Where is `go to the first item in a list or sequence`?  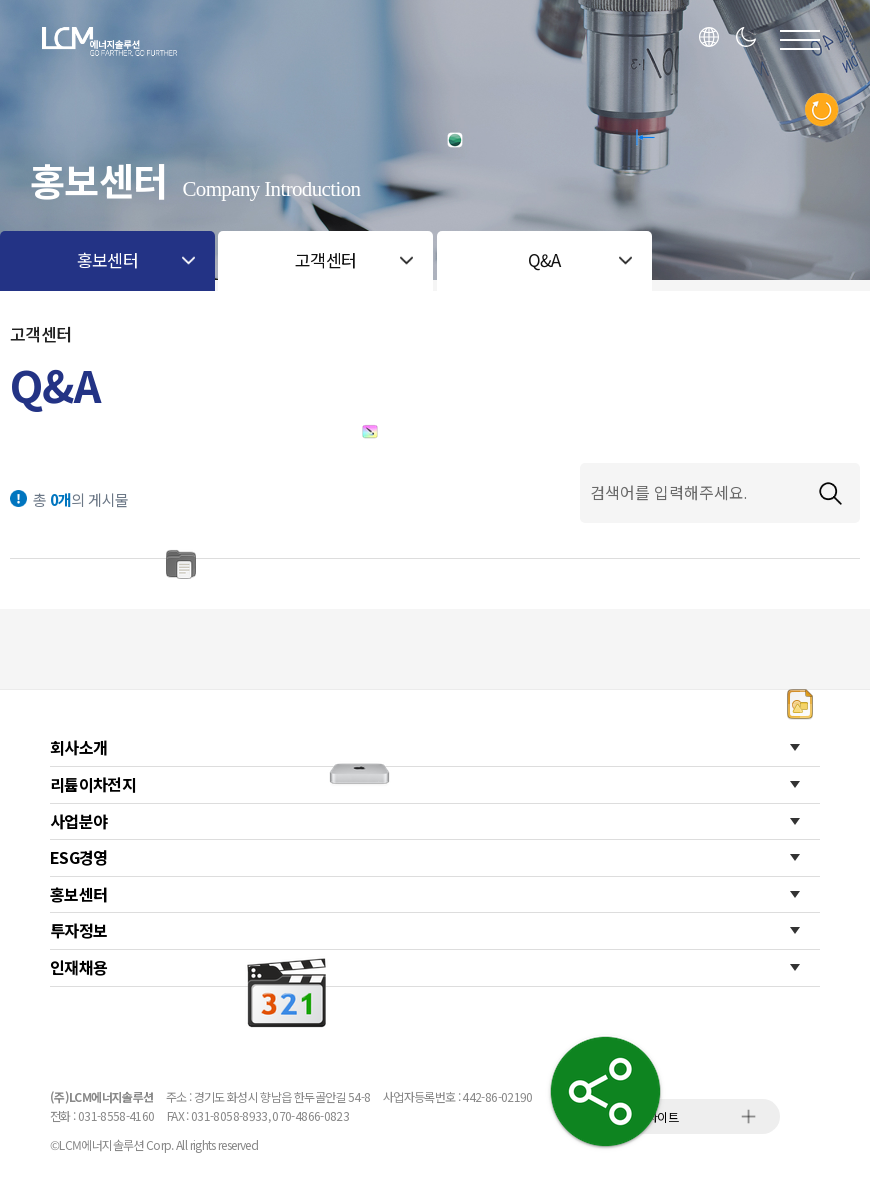 go to the first item in a list or sequence is located at coordinates (645, 137).